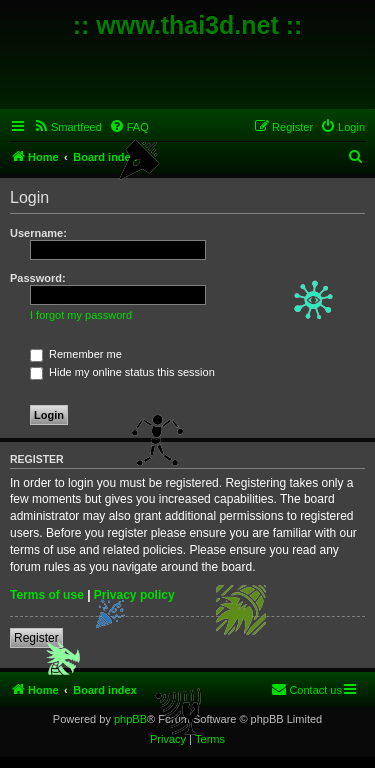 This screenshot has height=768, width=375. I want to click on access dragon or monster-related content, so click(63, 658).